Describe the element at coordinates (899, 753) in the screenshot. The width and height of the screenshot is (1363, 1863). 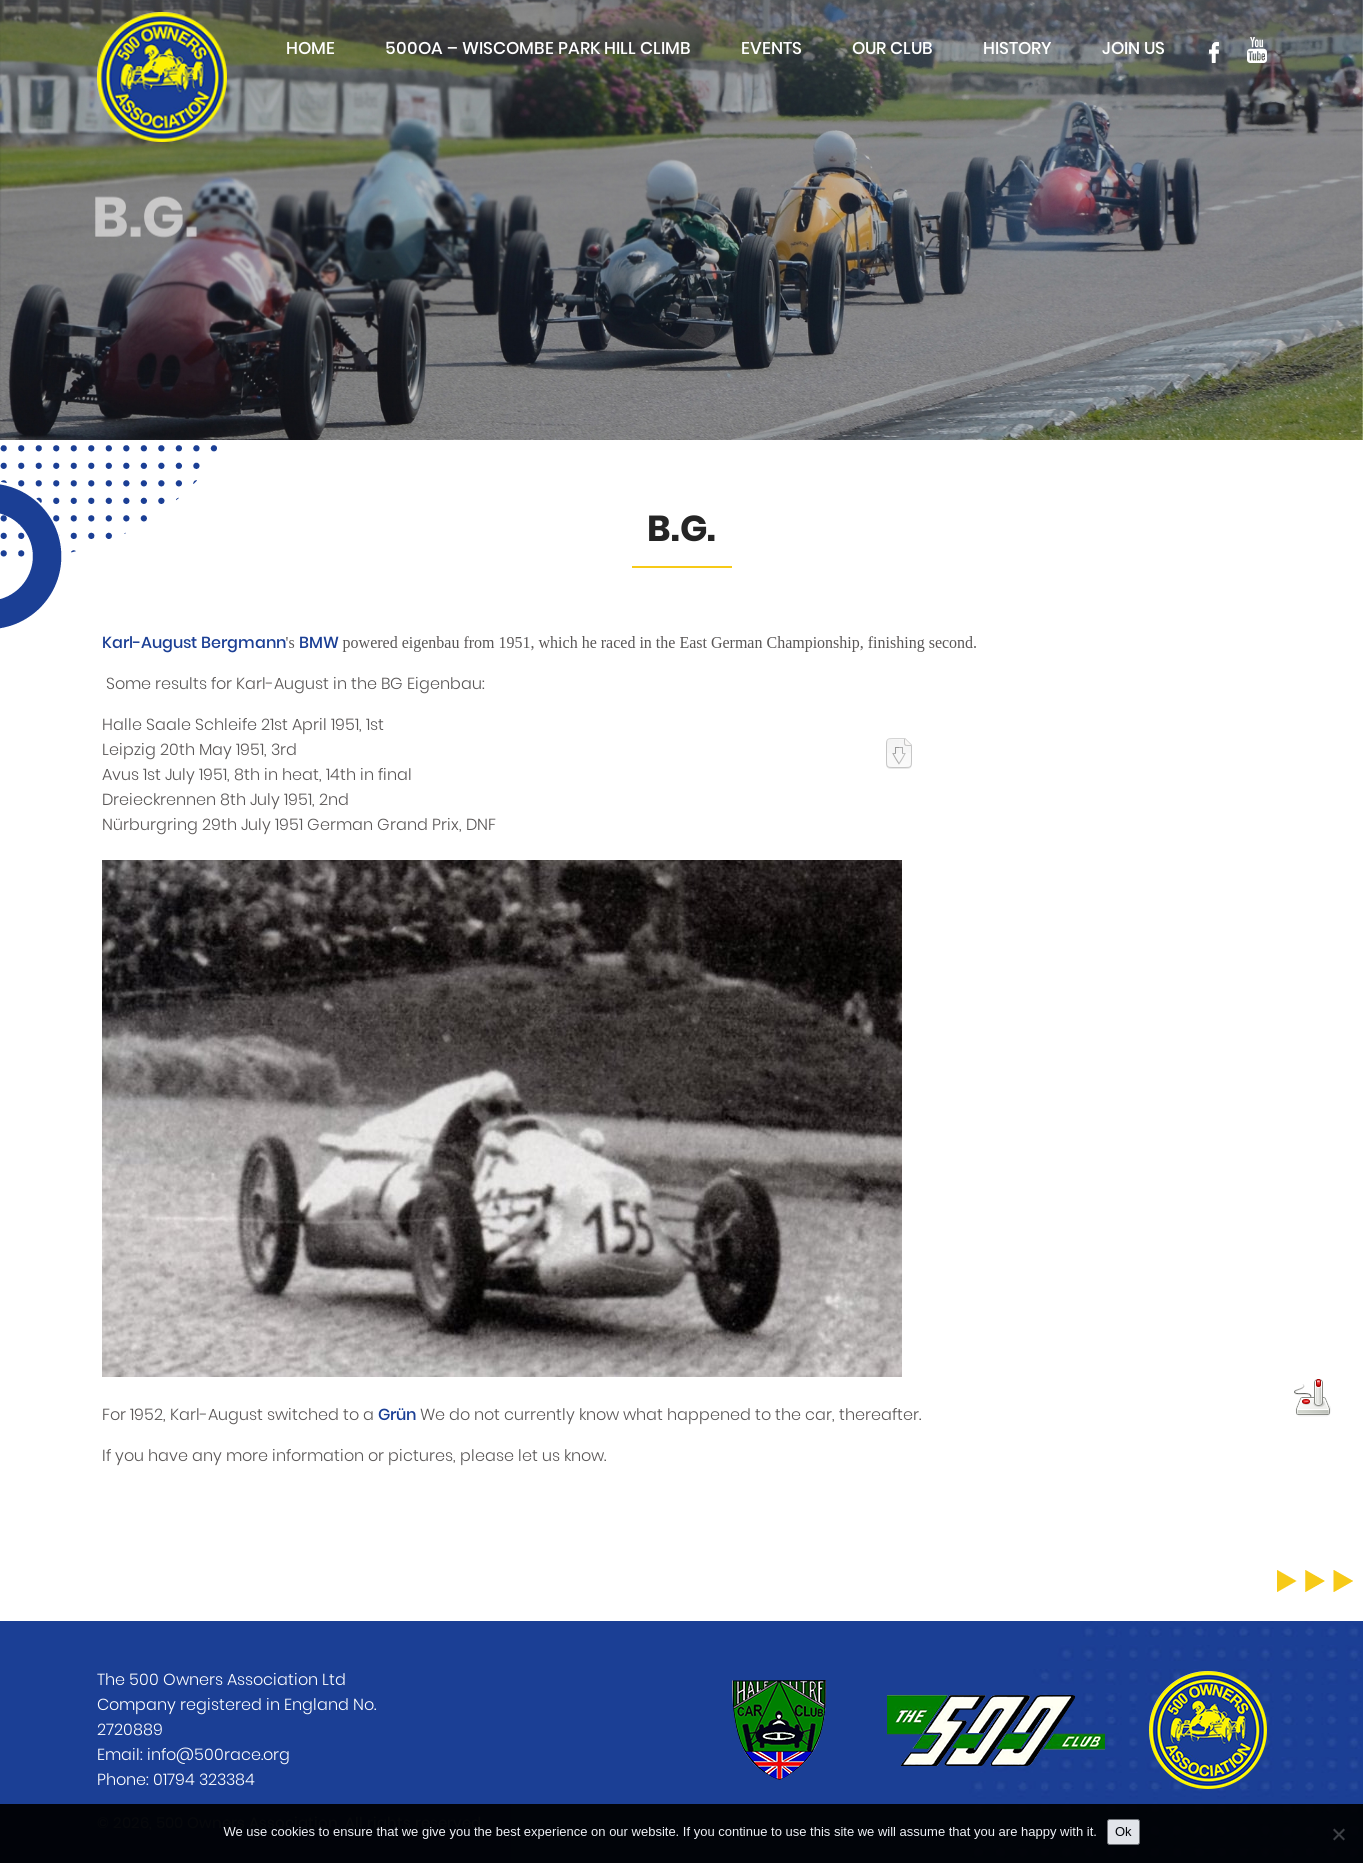
I see `install a file or package` at that location.